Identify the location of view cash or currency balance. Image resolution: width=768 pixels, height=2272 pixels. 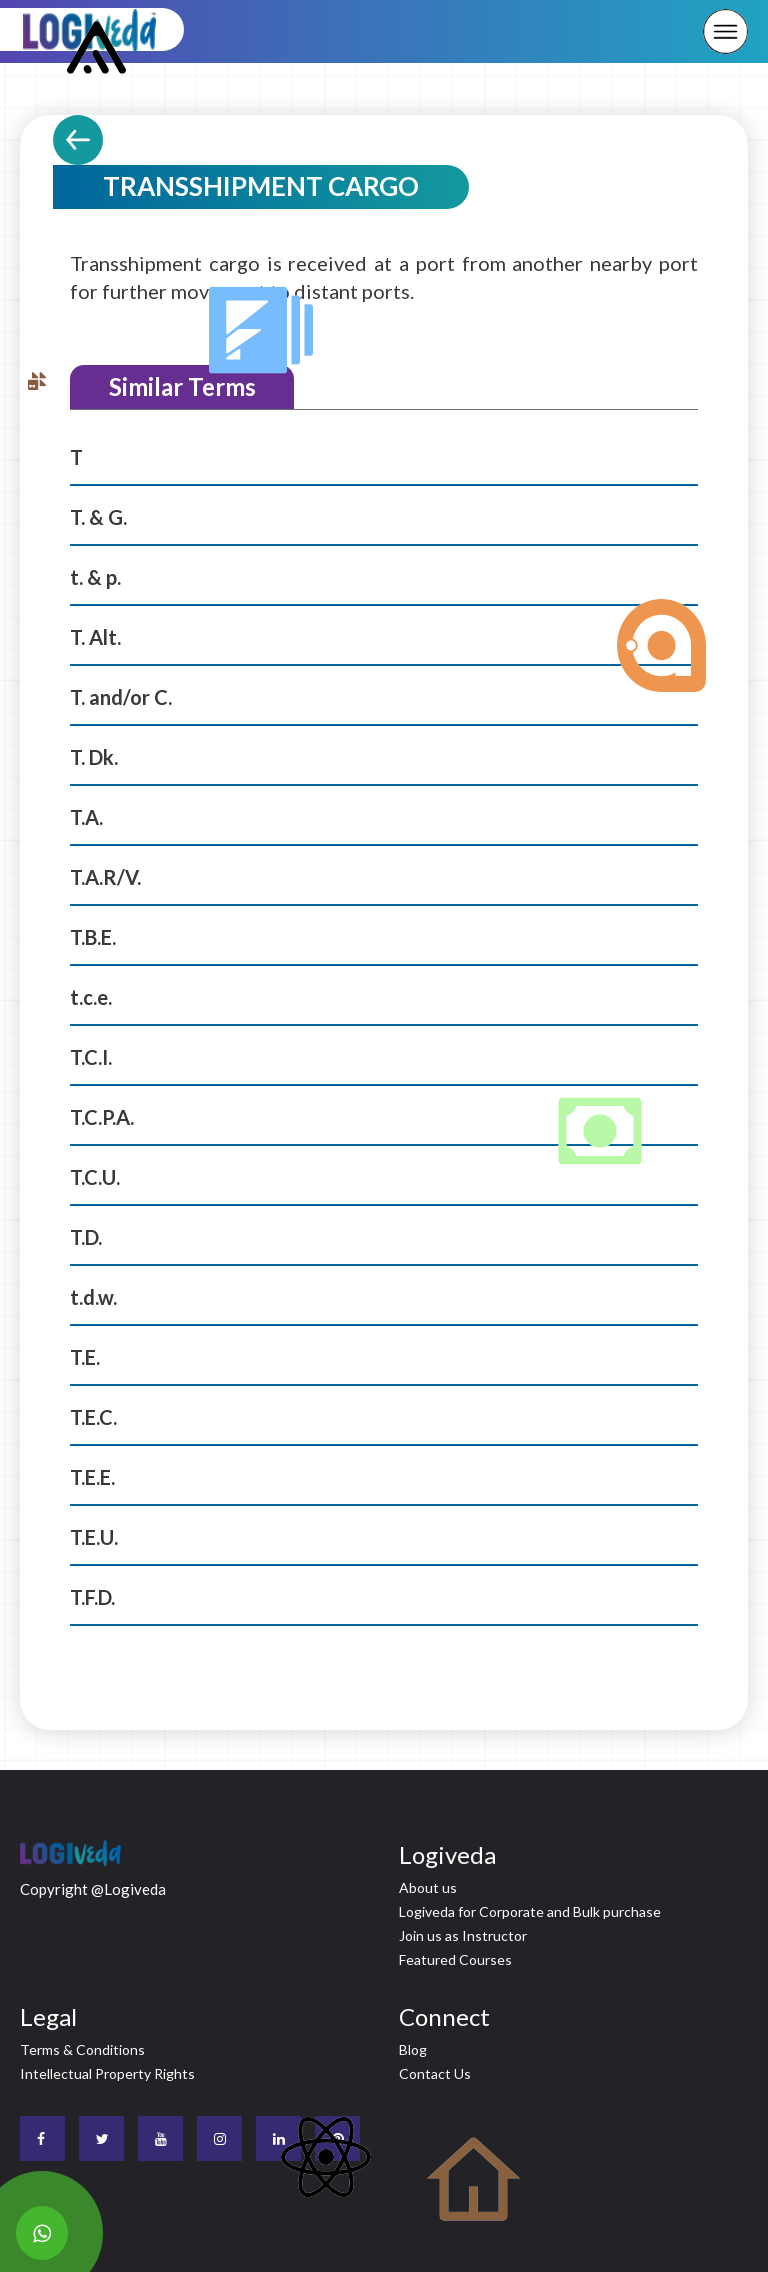
(600, 1131).